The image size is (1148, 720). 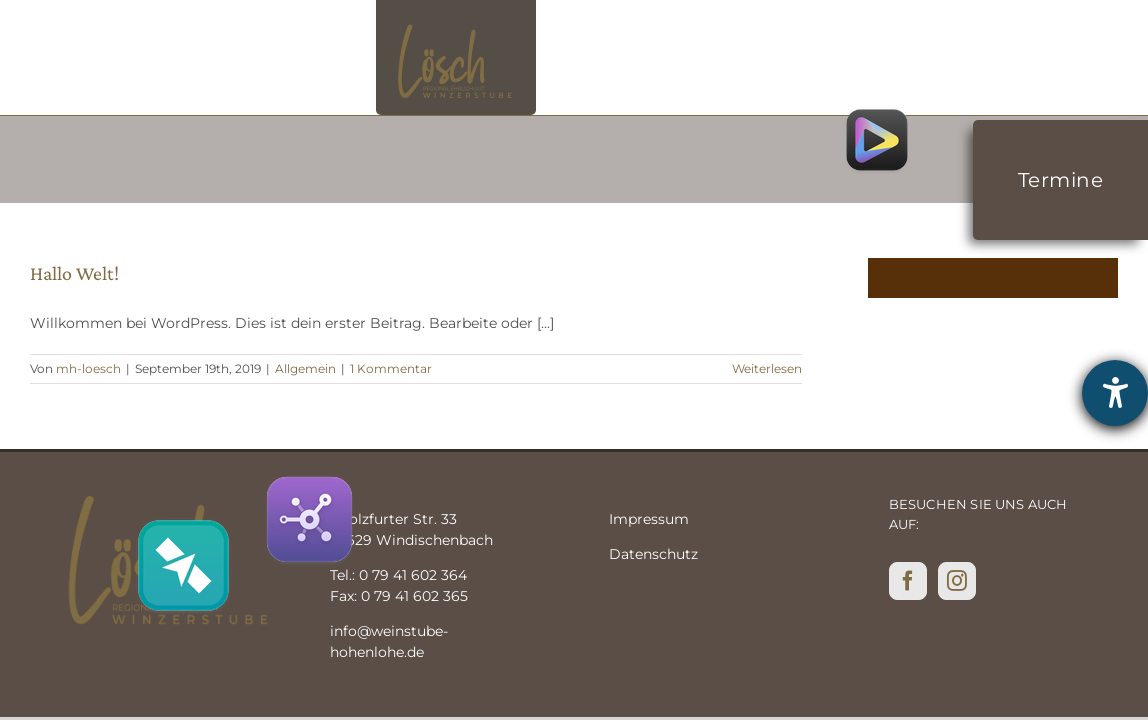 What do you see at coordinates (183, 565) in the screenshot?
I see `launch gpredict satellite tracking application` at bounding box center [183, 565].